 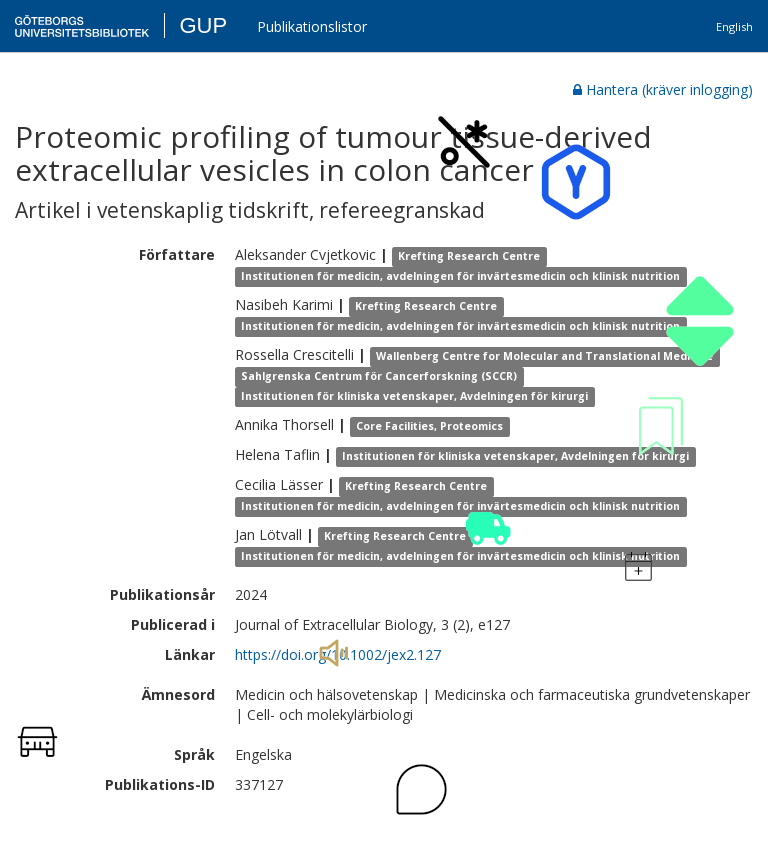 What do you see at coordinates (700, 321) in the screenshot?
I see `sort items in a list` at bounding box center [700, 321].